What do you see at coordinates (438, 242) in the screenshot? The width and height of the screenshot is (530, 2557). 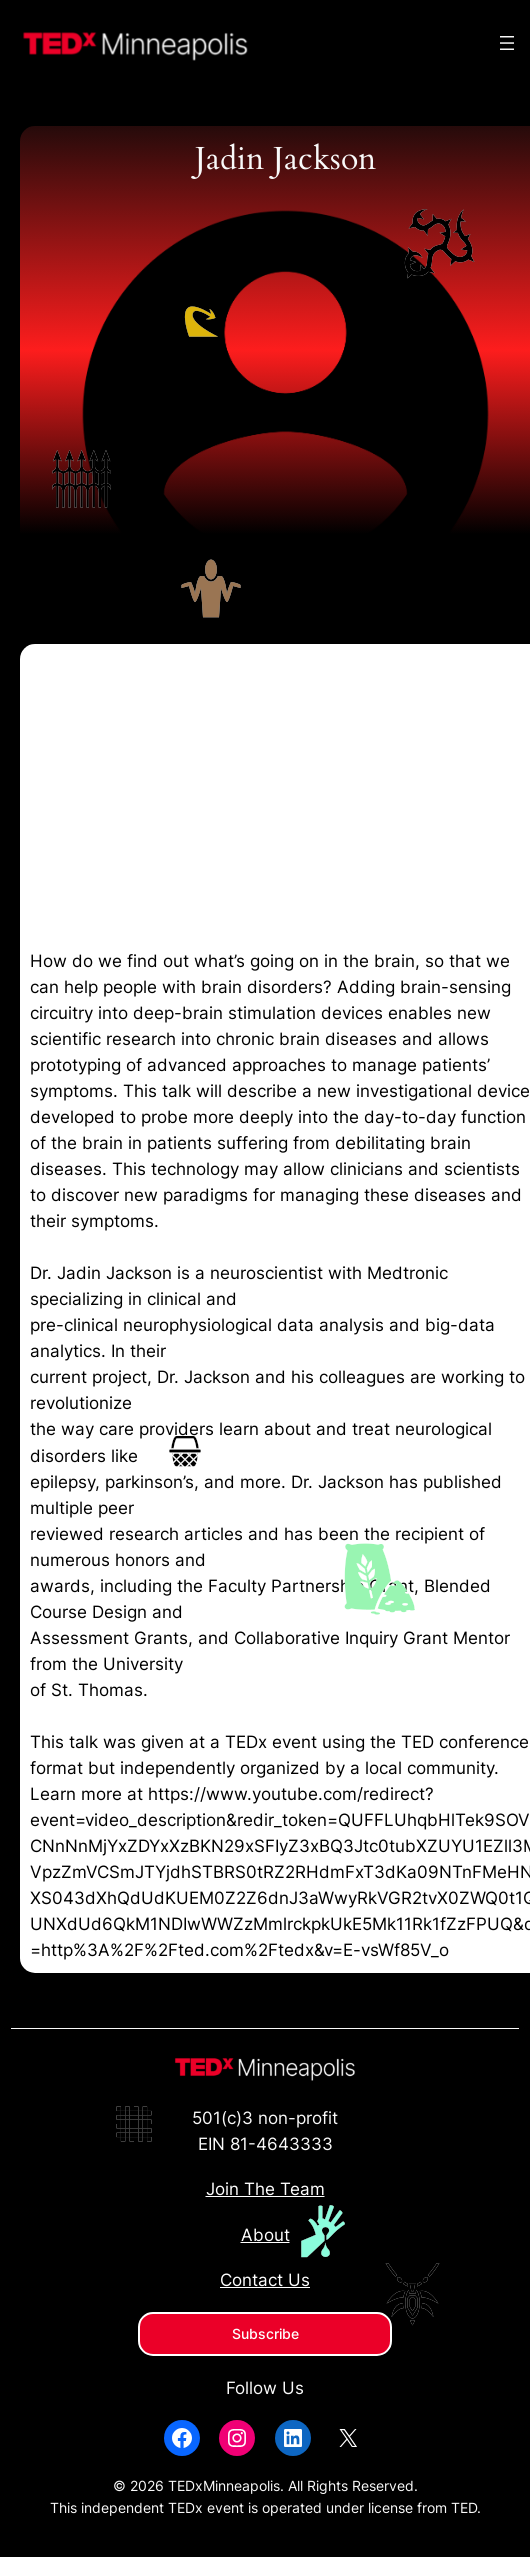 I see `select a thorny or cursed status effect` at bounding box center [438, 242].